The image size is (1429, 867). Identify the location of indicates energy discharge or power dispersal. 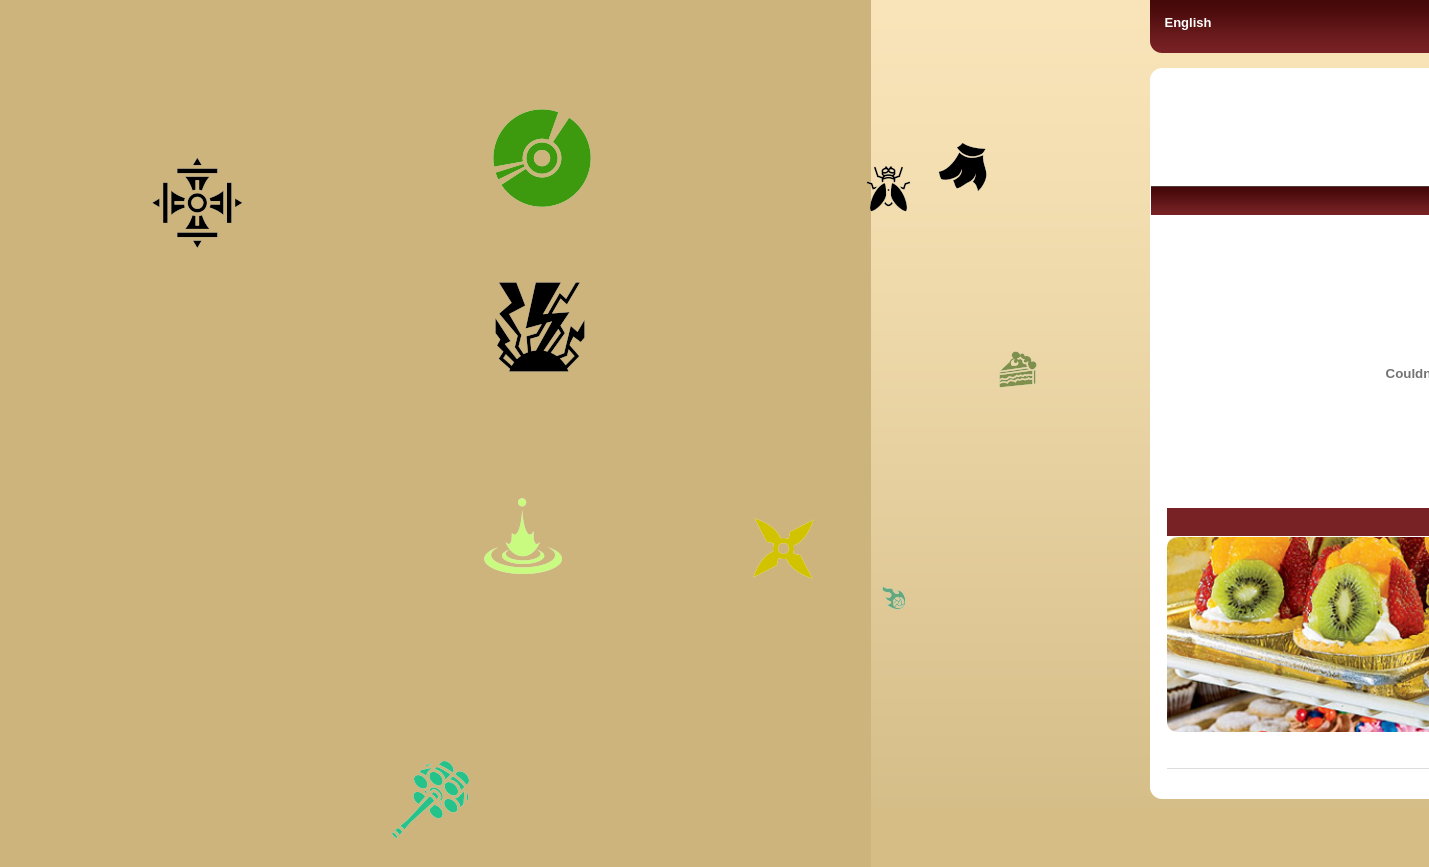
(540, 327).